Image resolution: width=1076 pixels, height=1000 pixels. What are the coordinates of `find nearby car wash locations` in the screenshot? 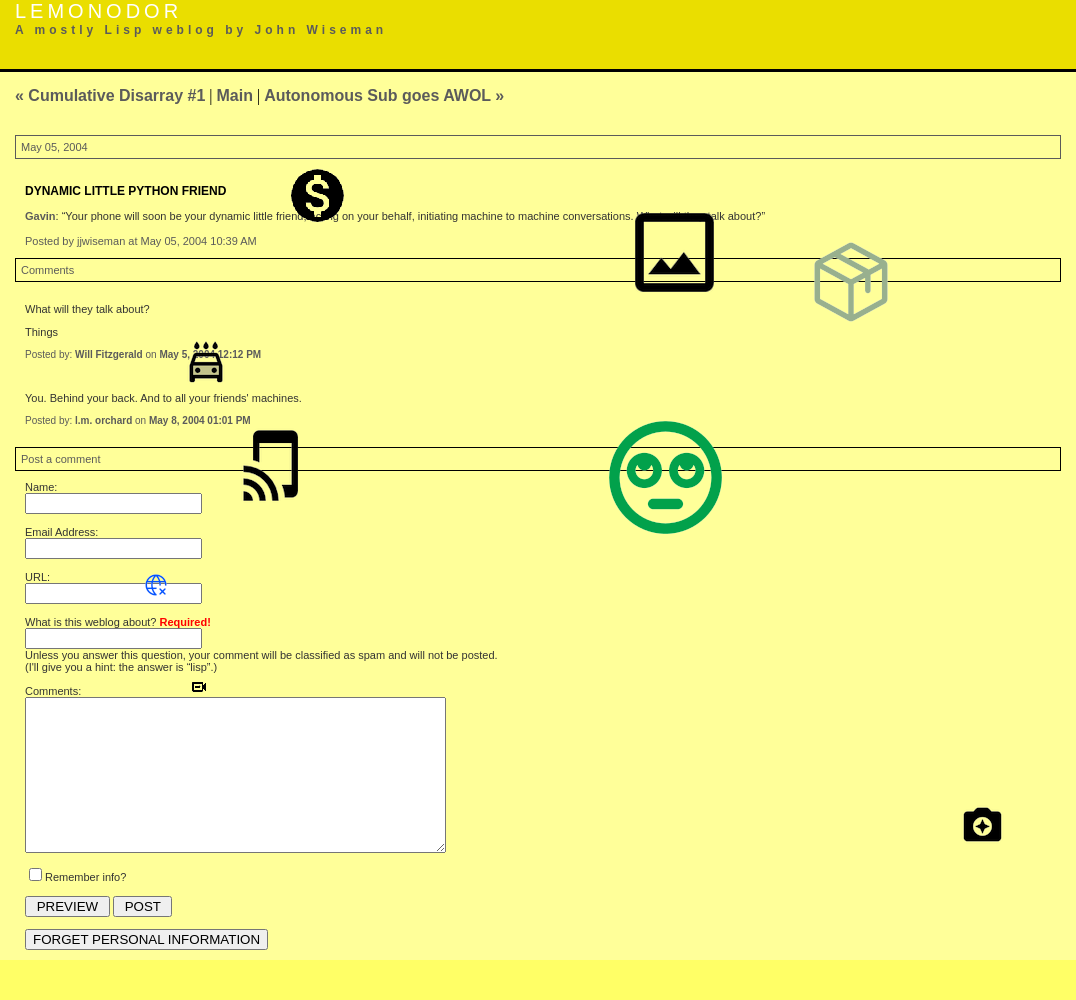 It's located at (206, 362).